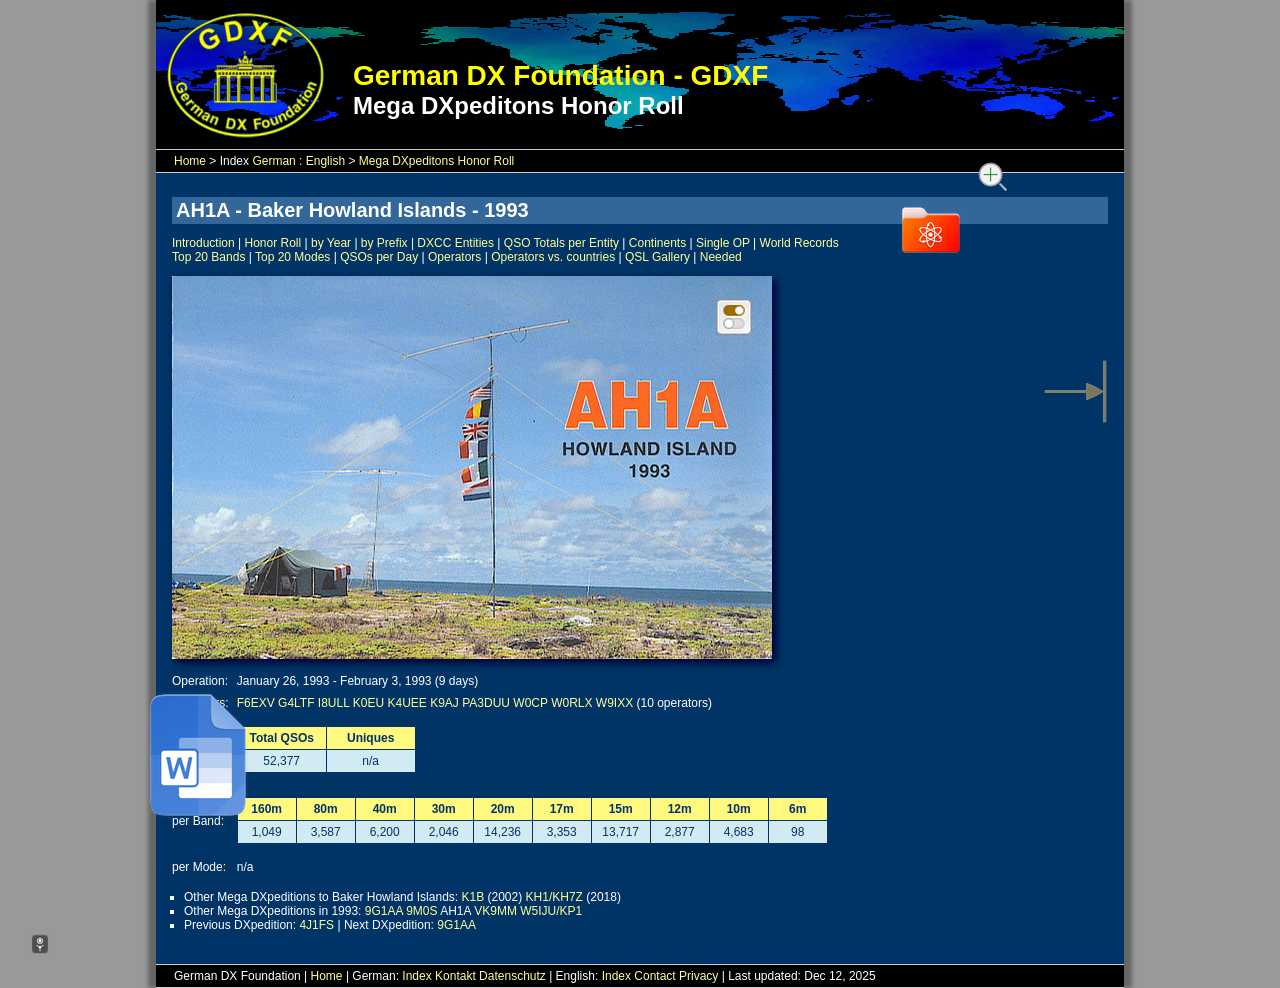 The image size is (1280, 988). What do you see at coordinates (40, 944) in the screenshot?
I see `open the backups application` at bounding box center [40, 944].